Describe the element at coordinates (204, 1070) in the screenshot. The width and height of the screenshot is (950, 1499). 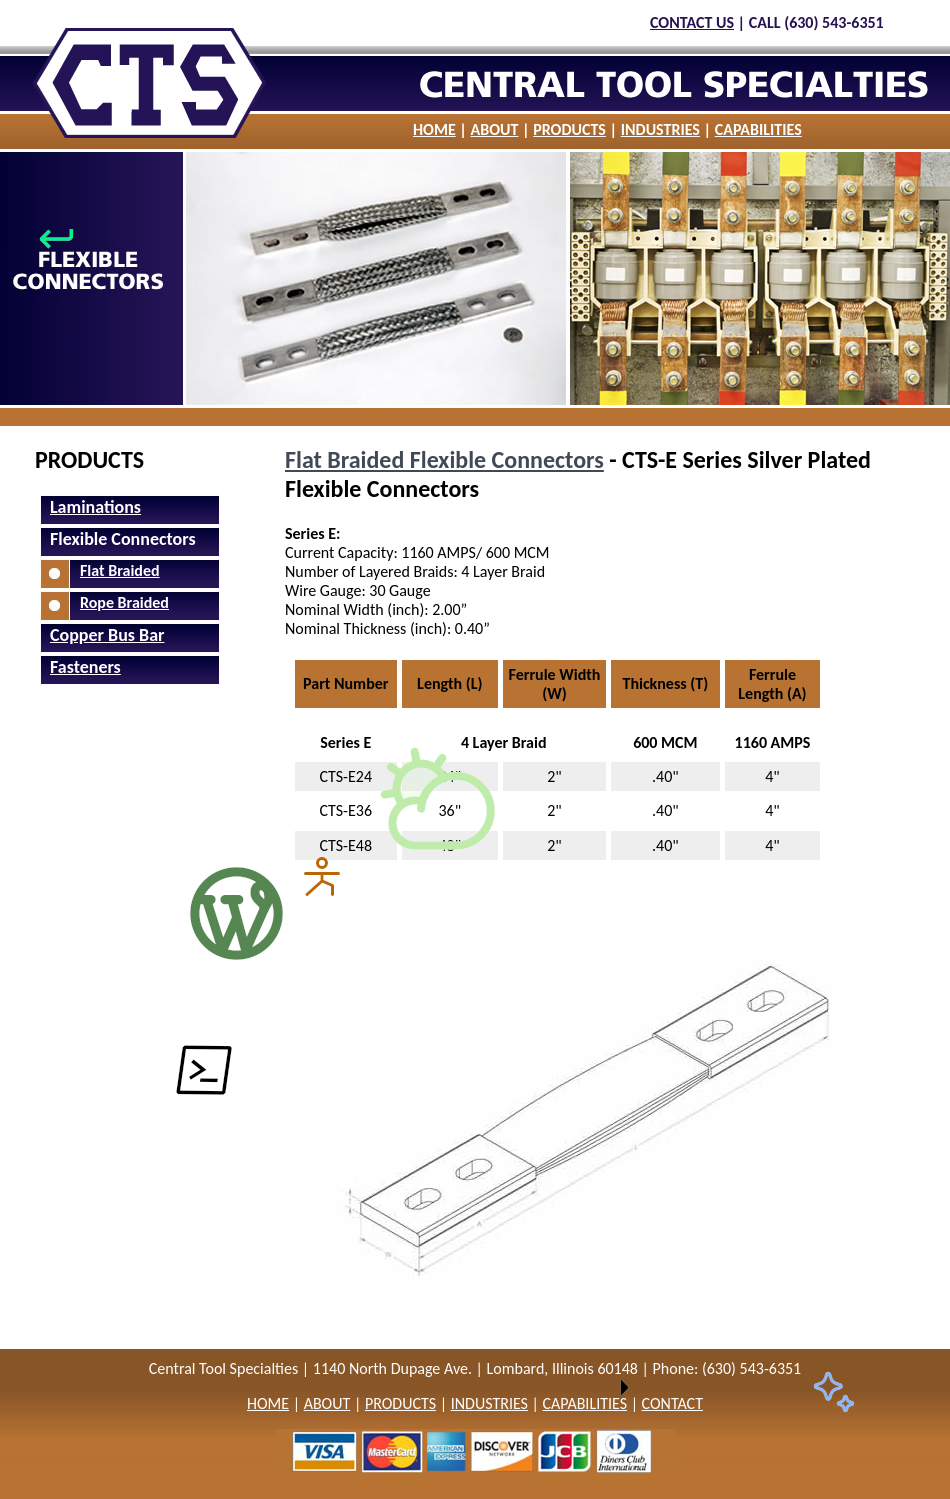
I see `open powershell terminal` at that location.